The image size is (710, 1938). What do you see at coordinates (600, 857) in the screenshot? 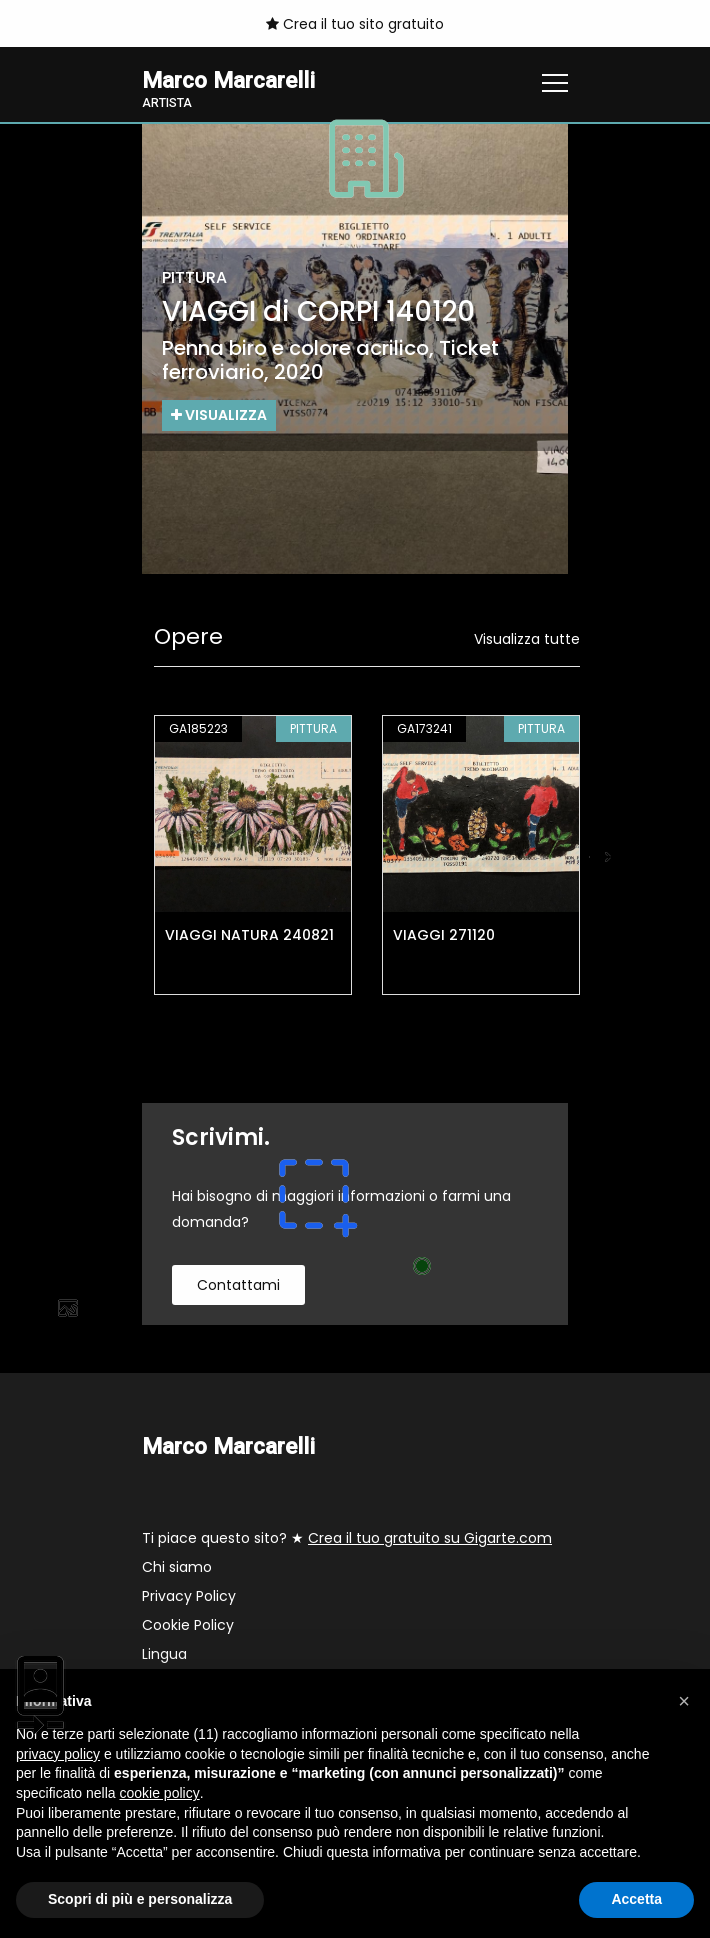
I see `move item to the right` at bounding box center [600, 857].